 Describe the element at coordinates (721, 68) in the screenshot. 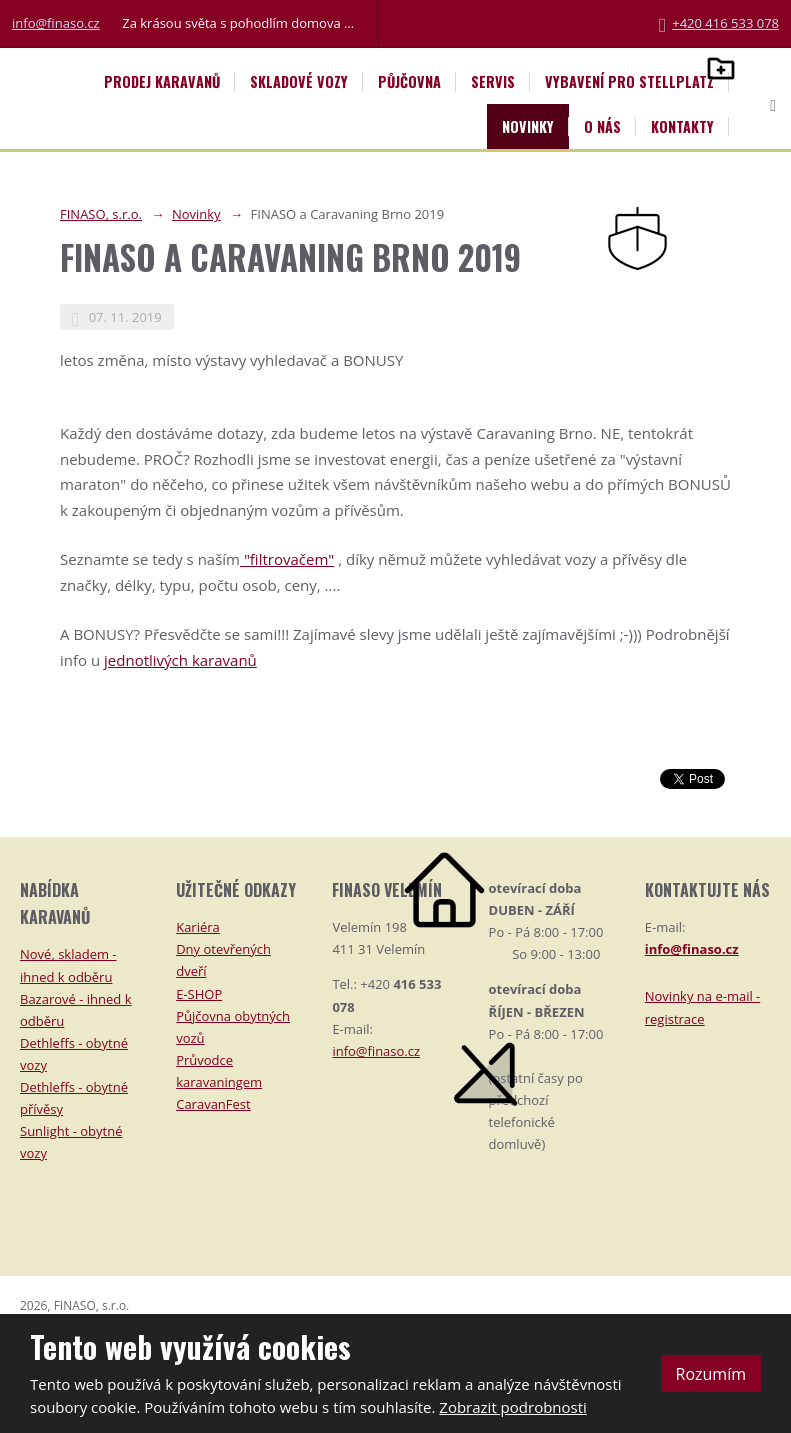

I see `create a new folder` at that location.